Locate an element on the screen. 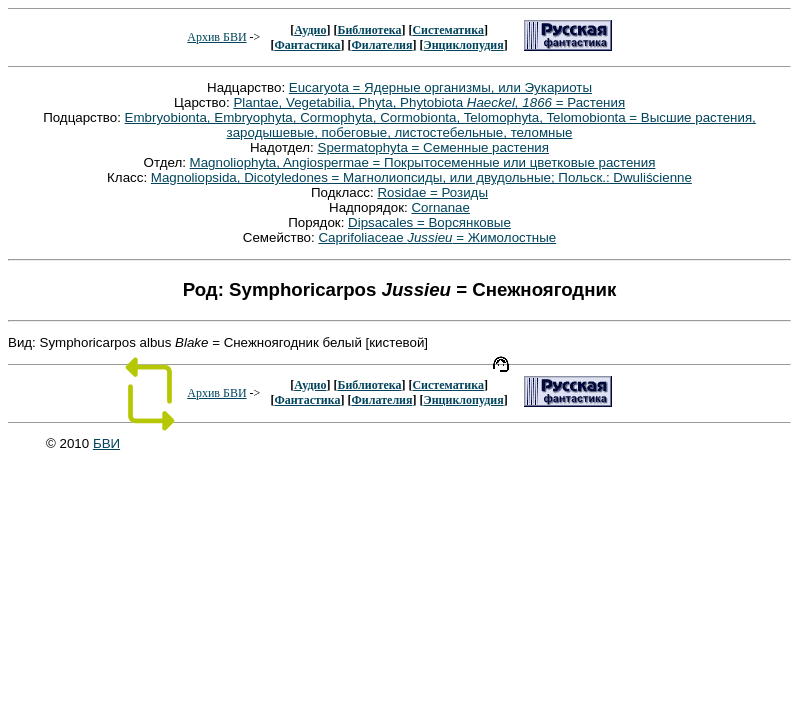 The image size is (799, 720). contact customer support is located at coordinates (501, 364).